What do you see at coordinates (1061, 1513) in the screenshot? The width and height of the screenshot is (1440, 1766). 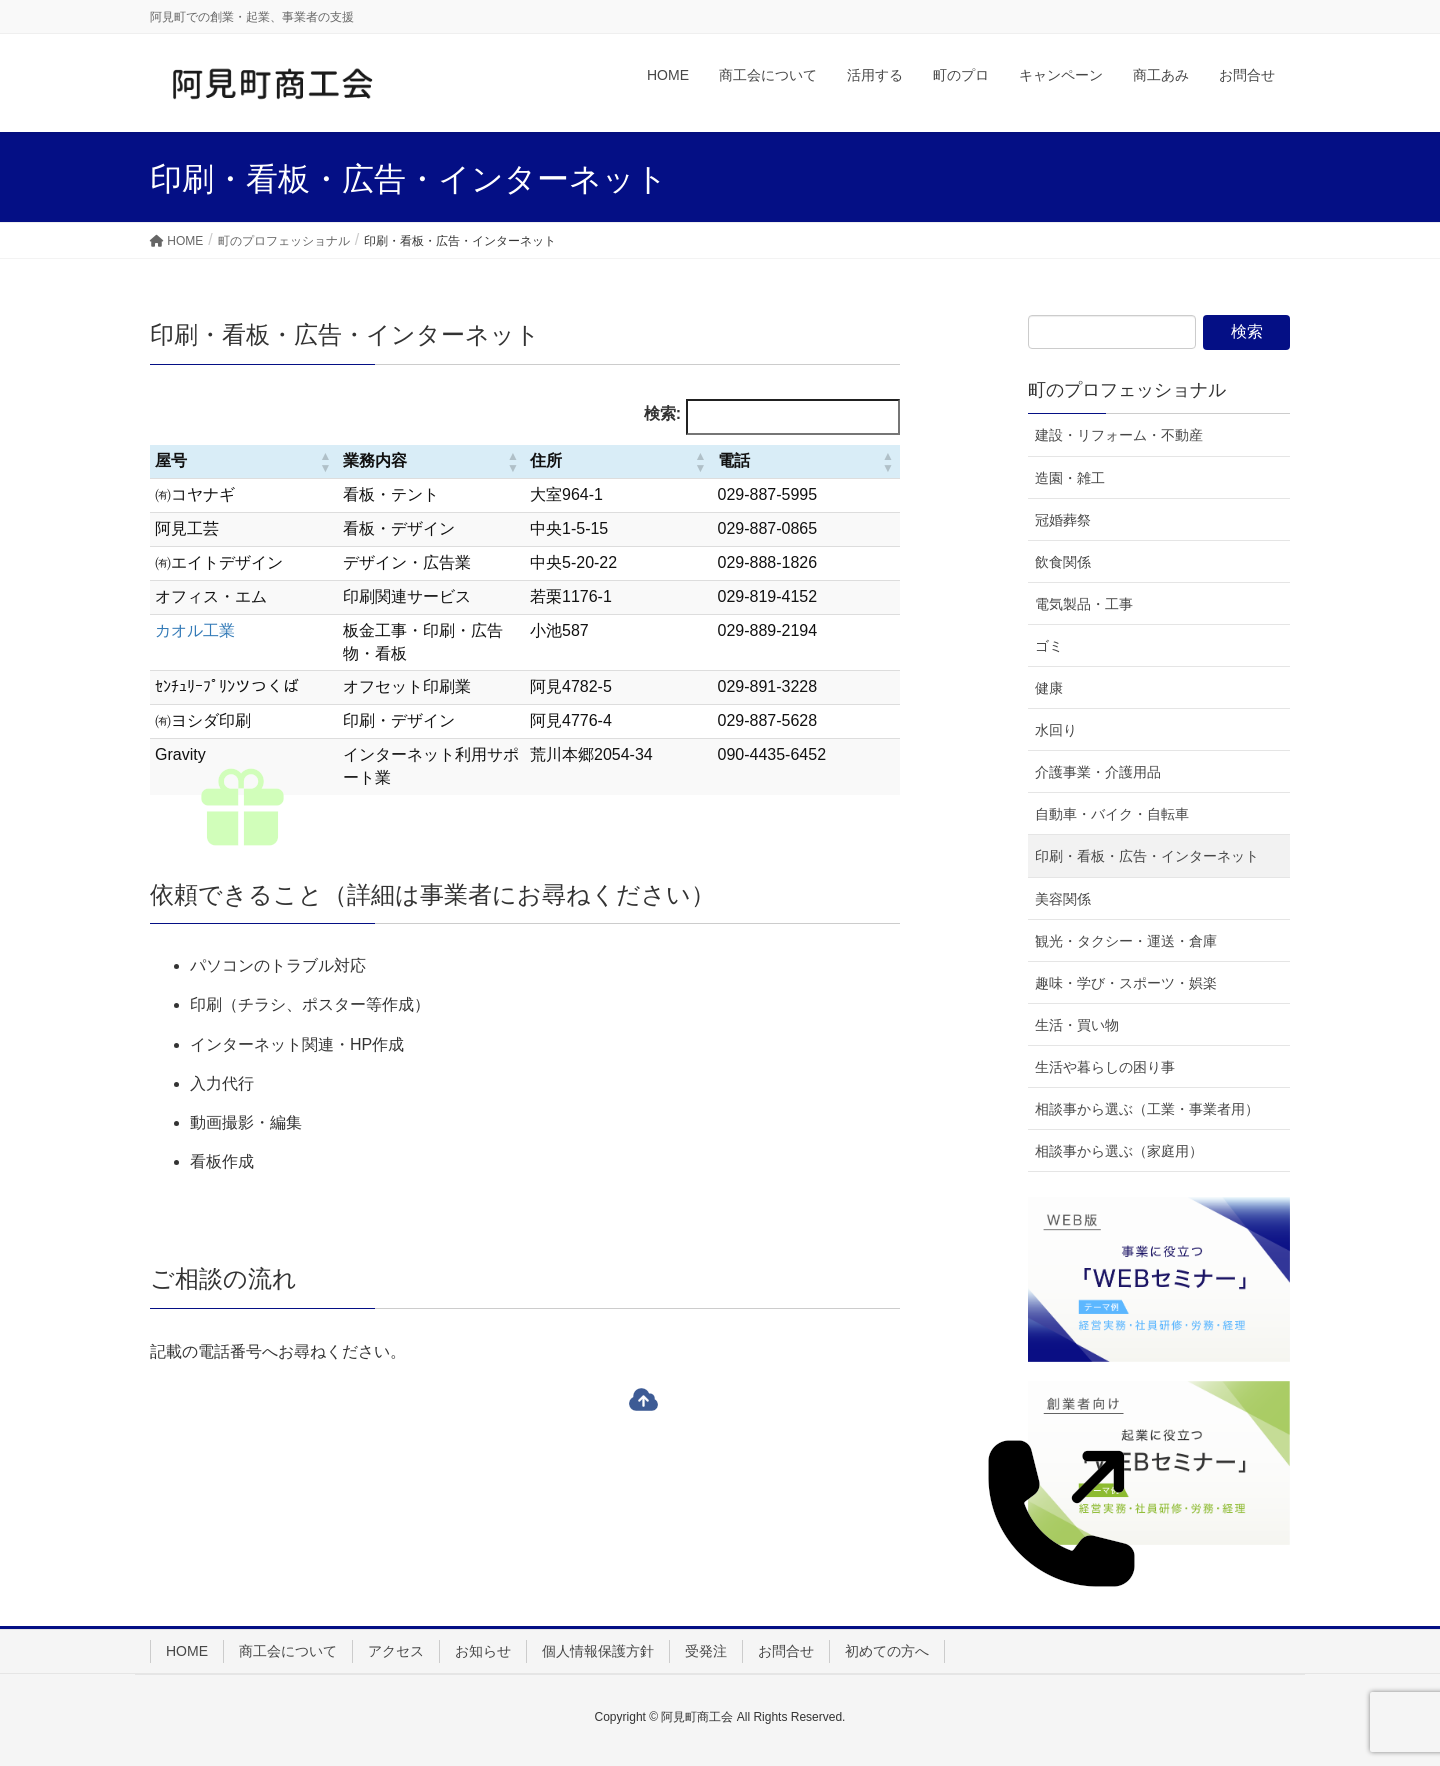 I see `make an outgoing call` at bounding box center [1061, 1513].